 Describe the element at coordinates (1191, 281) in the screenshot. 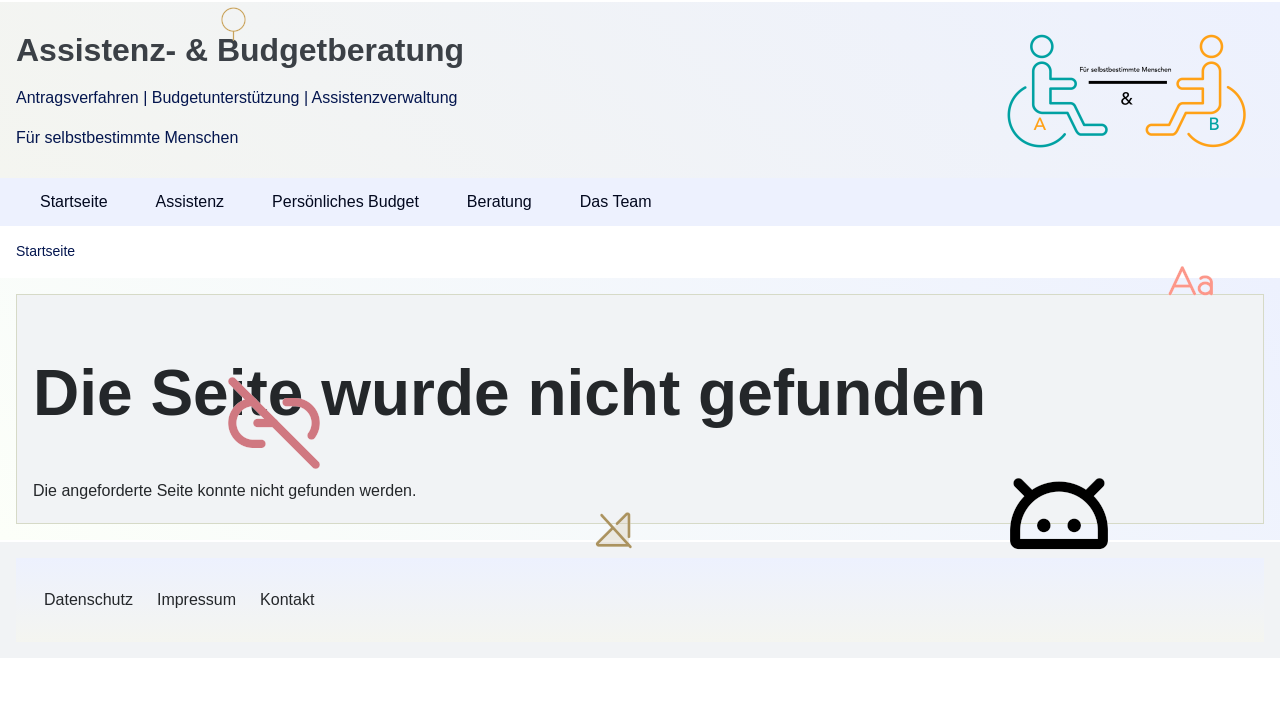

I see `adjust font or text size settings` at that location.